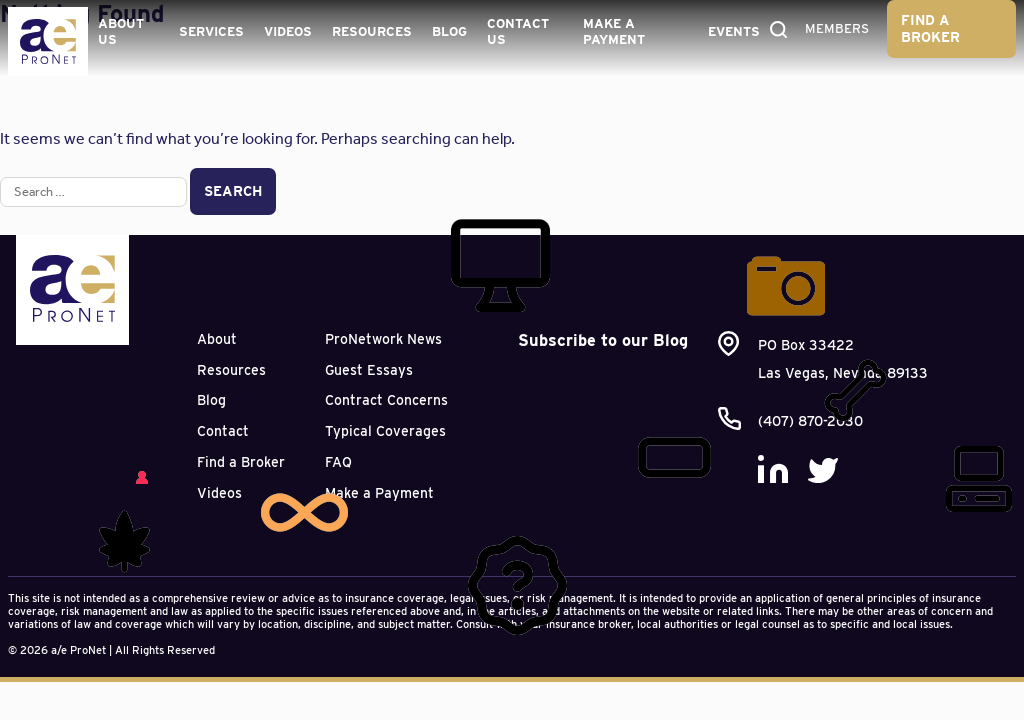 The width and height of the screenshot is (1024, 720). What do you see at coordinates (517, 585) in the screenshot?
I see `indicates unverified status or identity` at bounding box center [517, 585].